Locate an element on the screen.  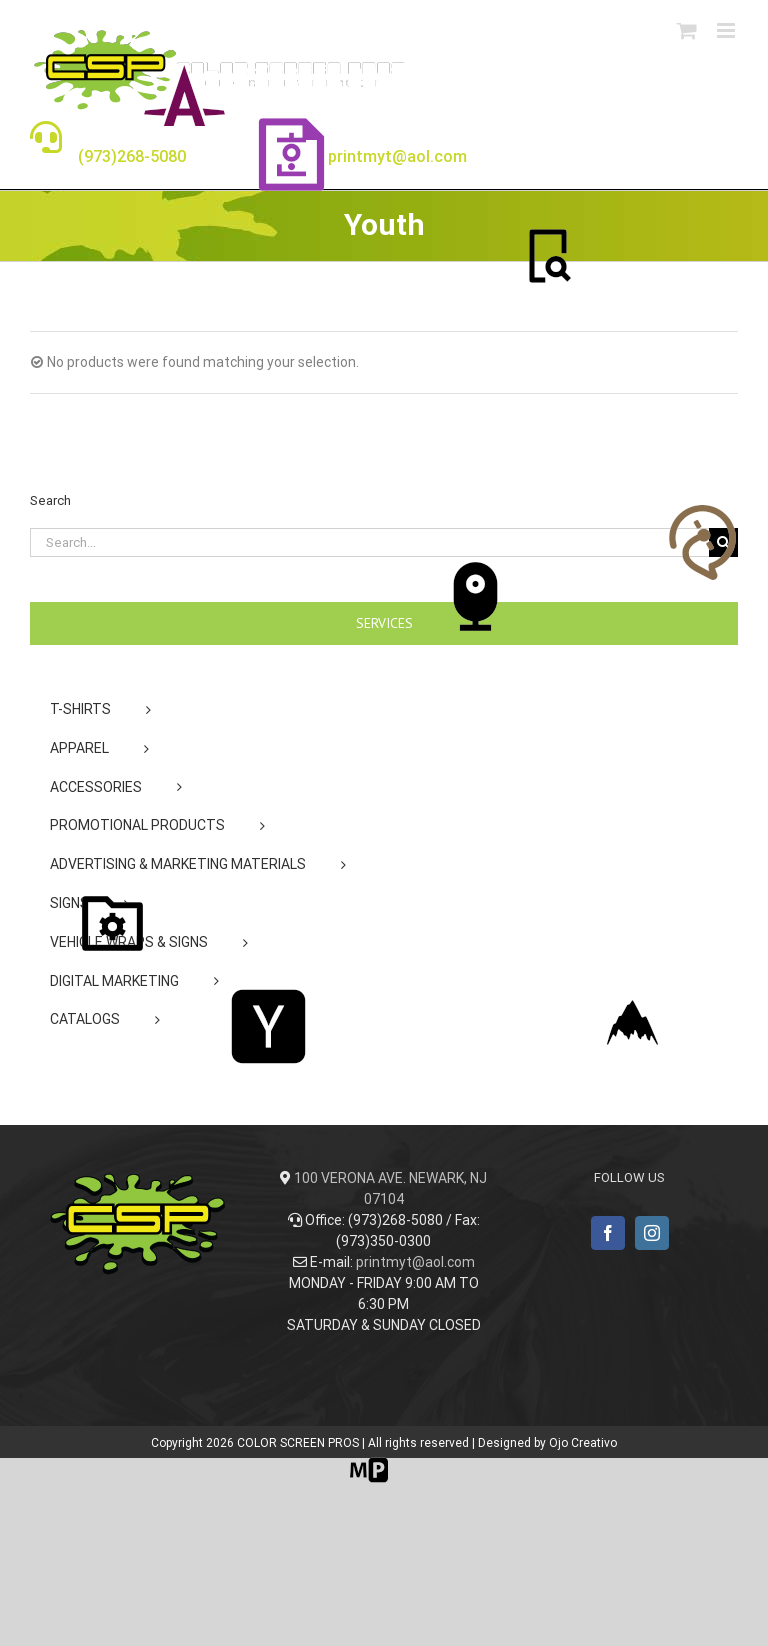
open a Hangul Word Processor (.hwp) document is located at coordinates (291, 154).